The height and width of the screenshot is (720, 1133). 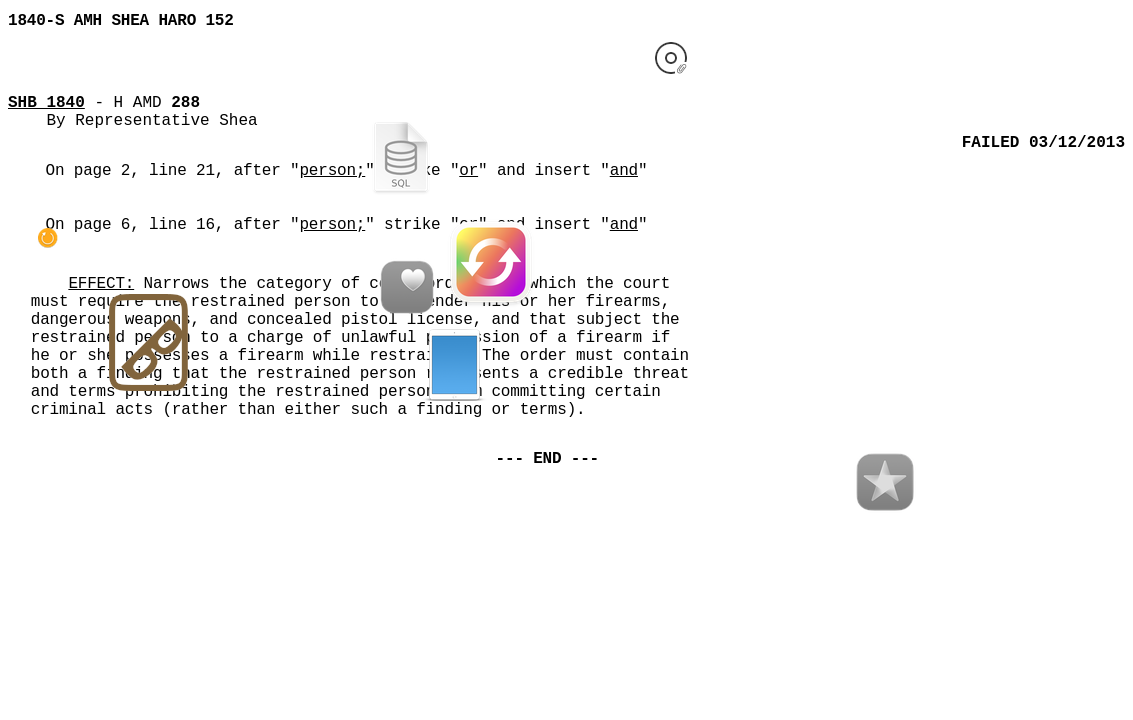 I want to click on open the documents app, so click(x=151, y=342).